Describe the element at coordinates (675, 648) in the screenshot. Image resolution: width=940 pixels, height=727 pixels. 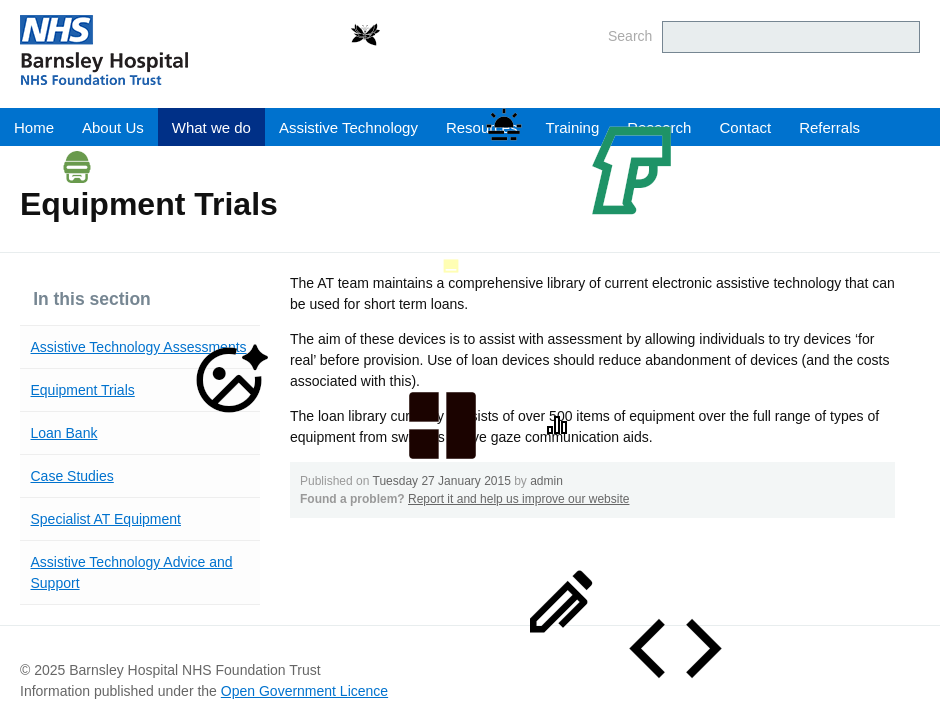
I see `view or edit source code` at that location.